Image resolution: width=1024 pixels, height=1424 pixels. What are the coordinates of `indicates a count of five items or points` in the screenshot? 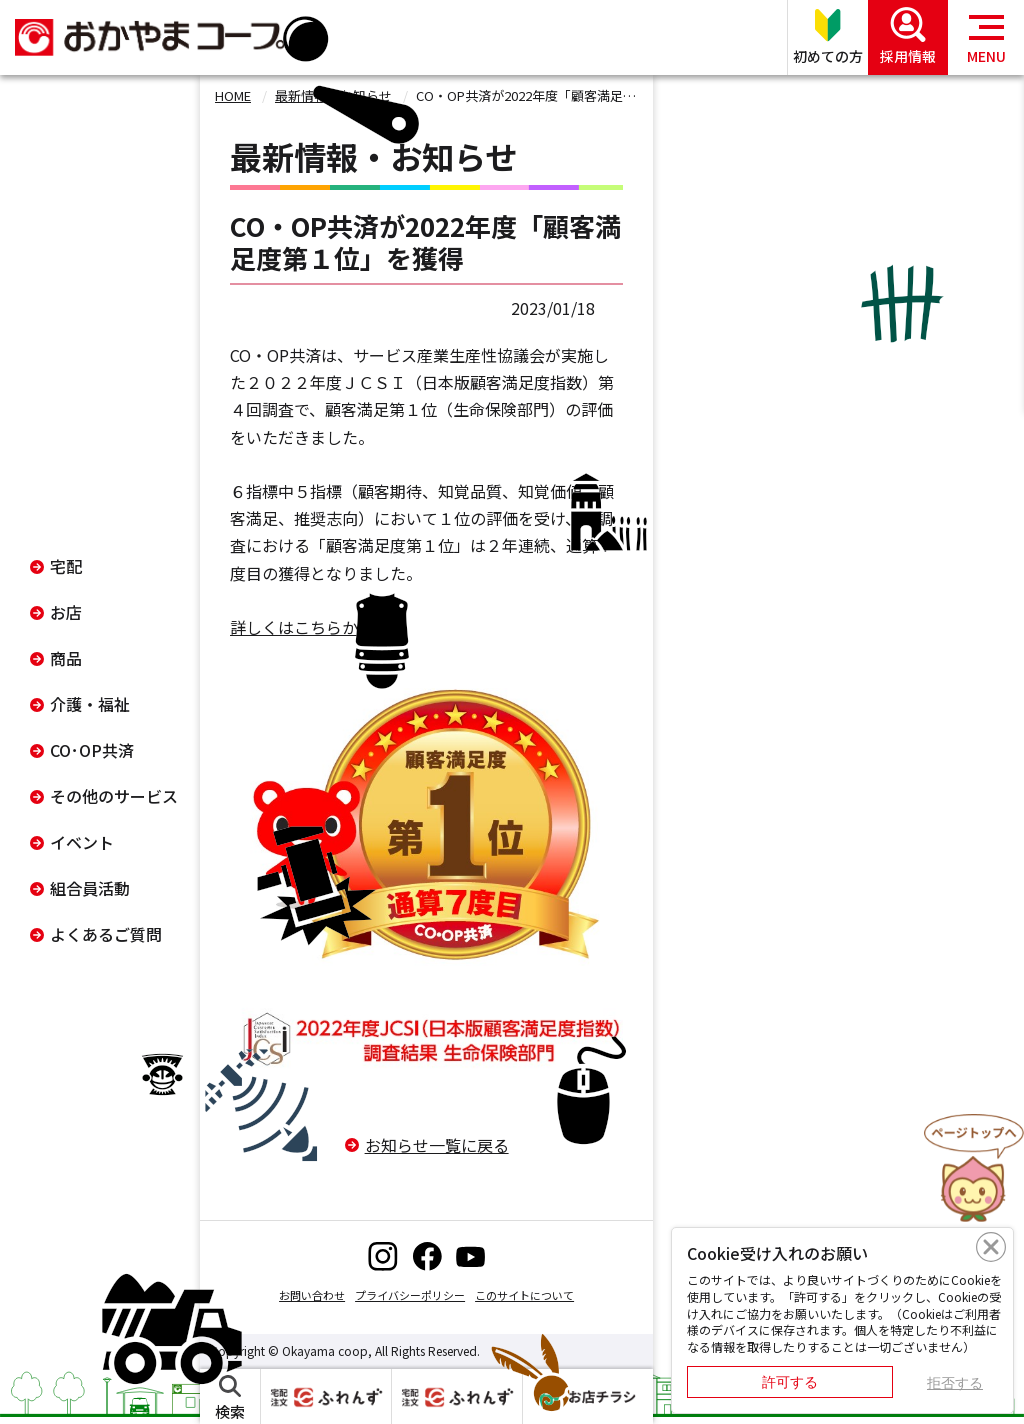 It's located at (902, 303).